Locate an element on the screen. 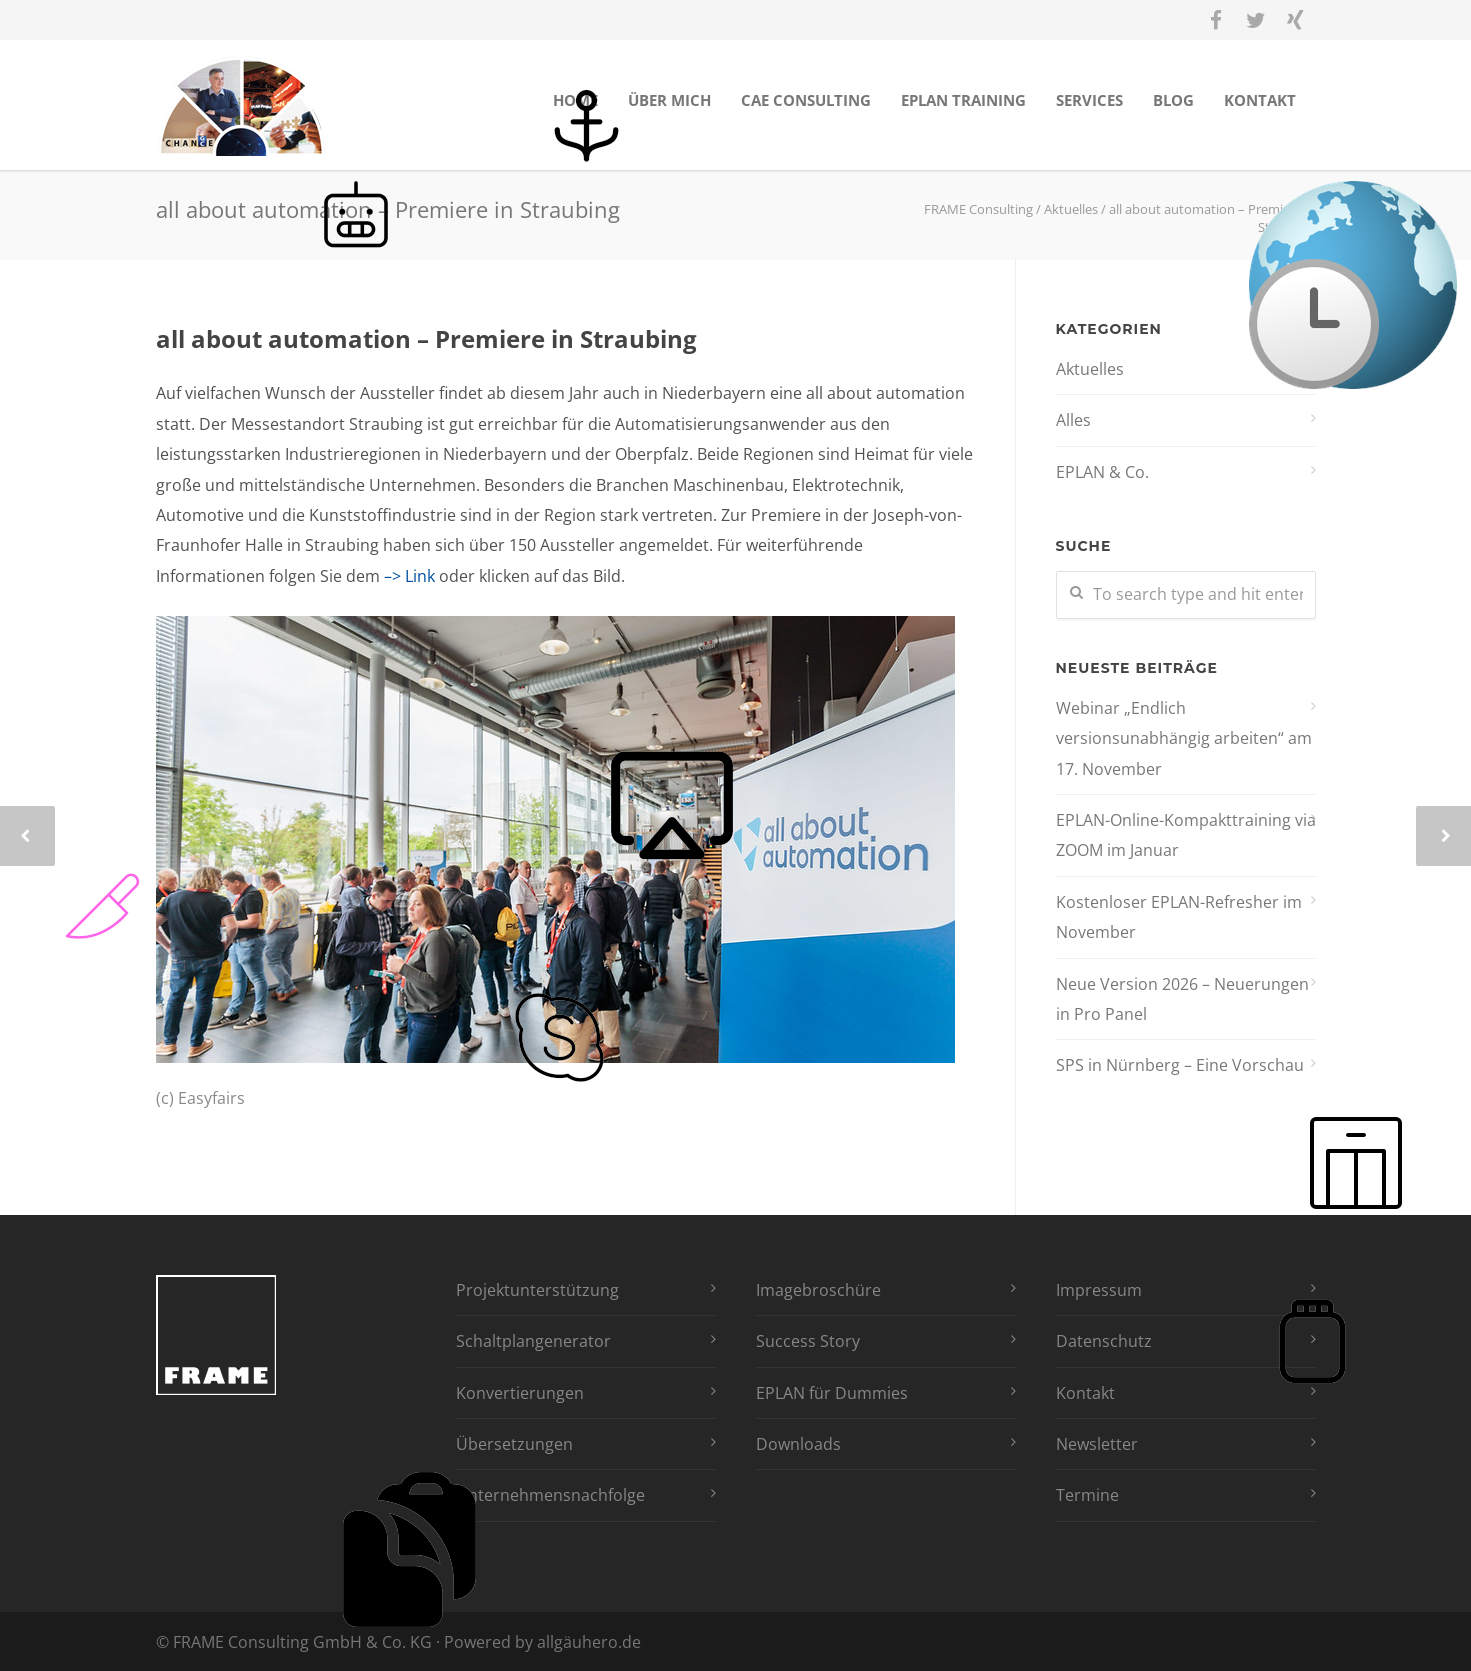  stream content to an external display via airplay is located at coordinates (672, 803).